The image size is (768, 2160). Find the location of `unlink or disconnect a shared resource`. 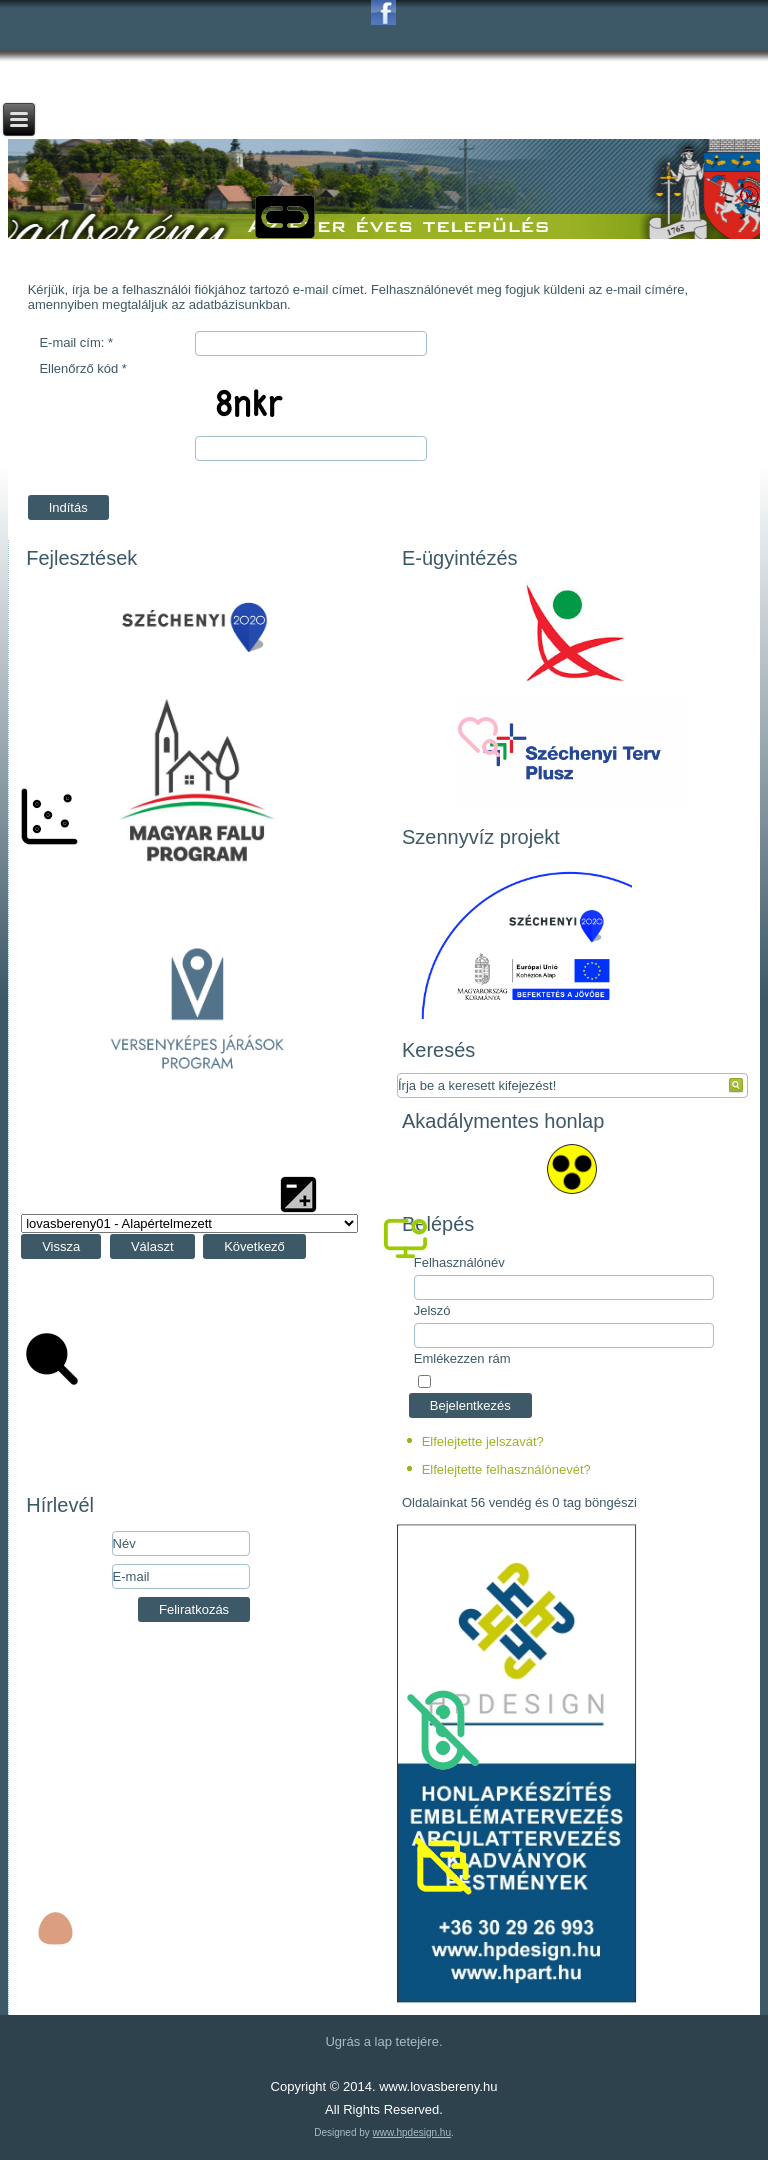

unlink or disconnect a shared resource is located at coordinates (285, 217).